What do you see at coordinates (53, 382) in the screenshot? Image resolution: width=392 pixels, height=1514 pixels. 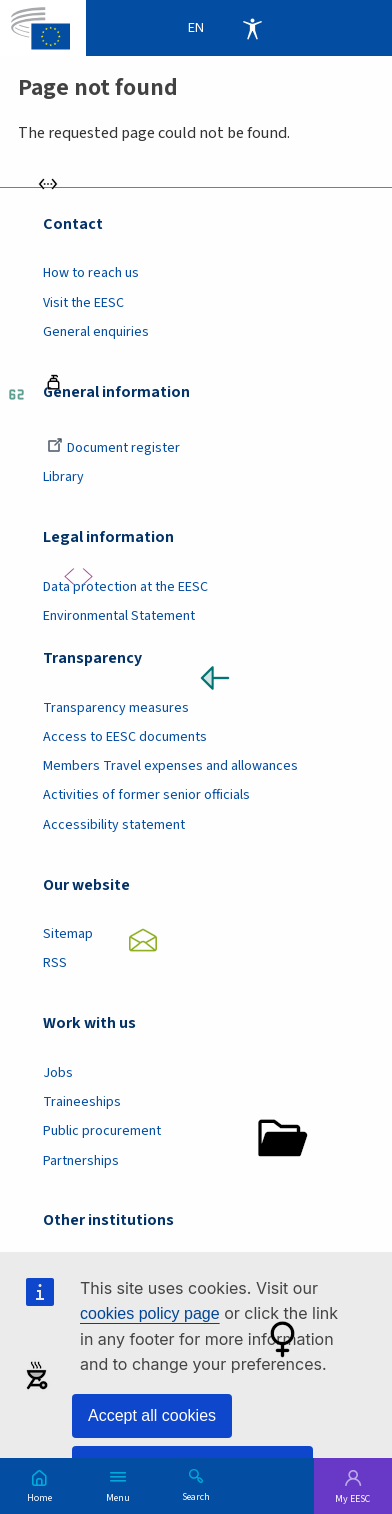 I see `access hand washing or hygiene instructions` at bounding box center [53, 382].